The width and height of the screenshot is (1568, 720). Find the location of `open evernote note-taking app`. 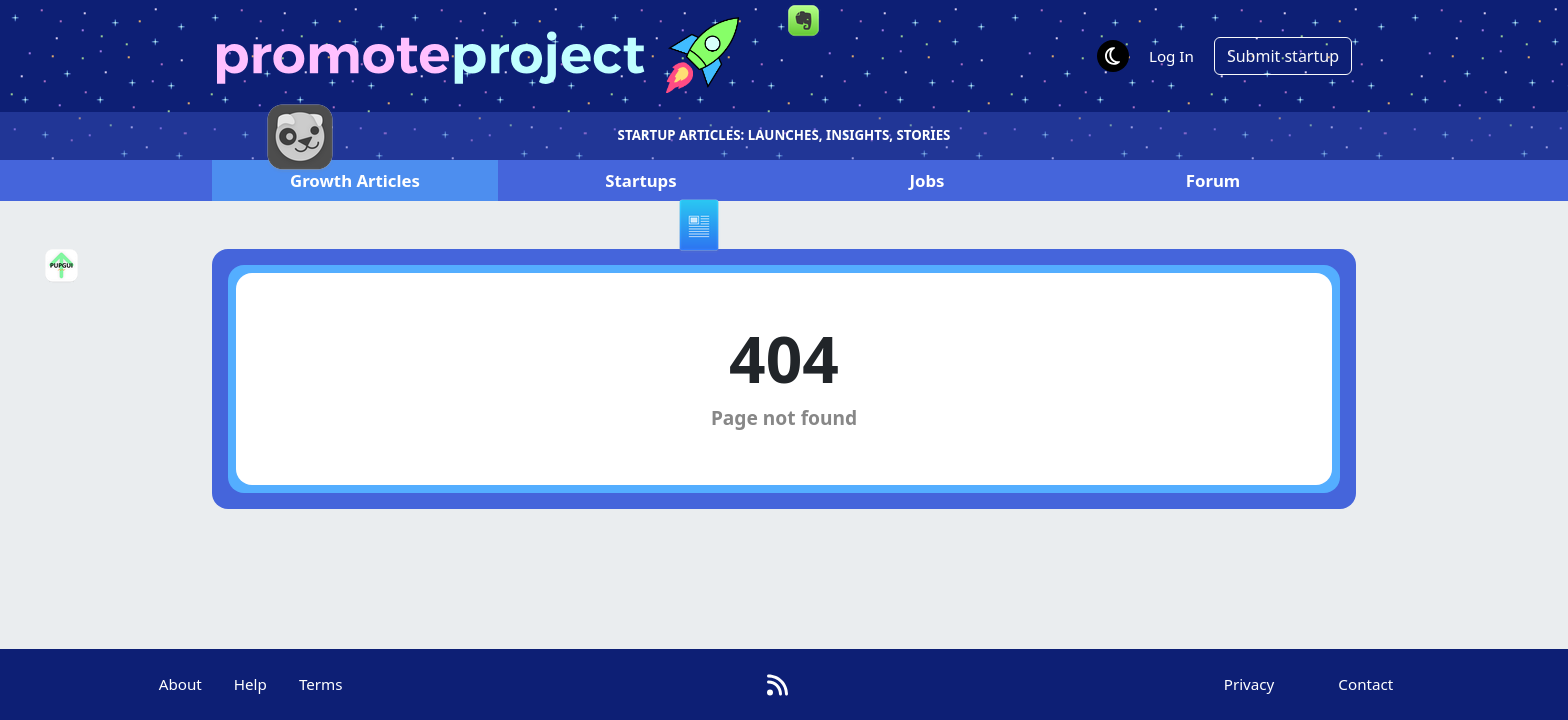

open evernote note-taking app is located at coordinates (803, 20).